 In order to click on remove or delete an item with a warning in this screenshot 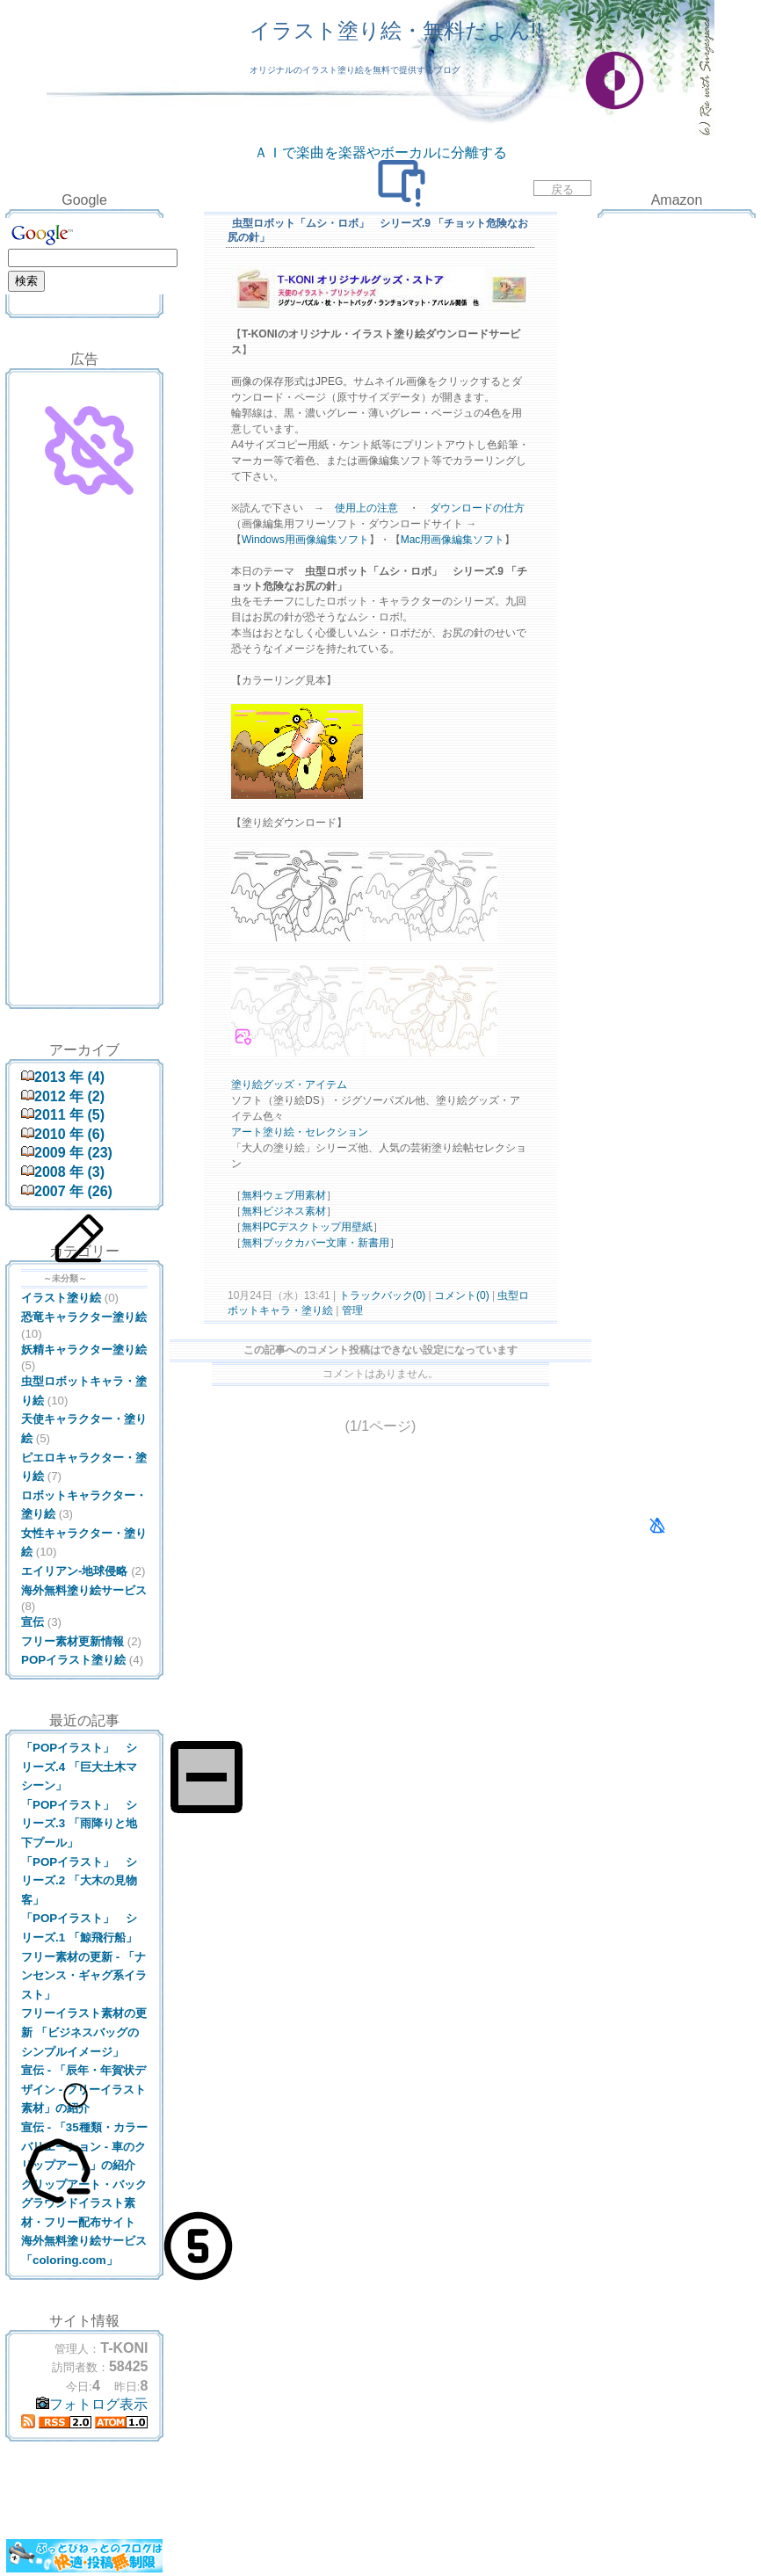, I will do `click(58, 2171)`.